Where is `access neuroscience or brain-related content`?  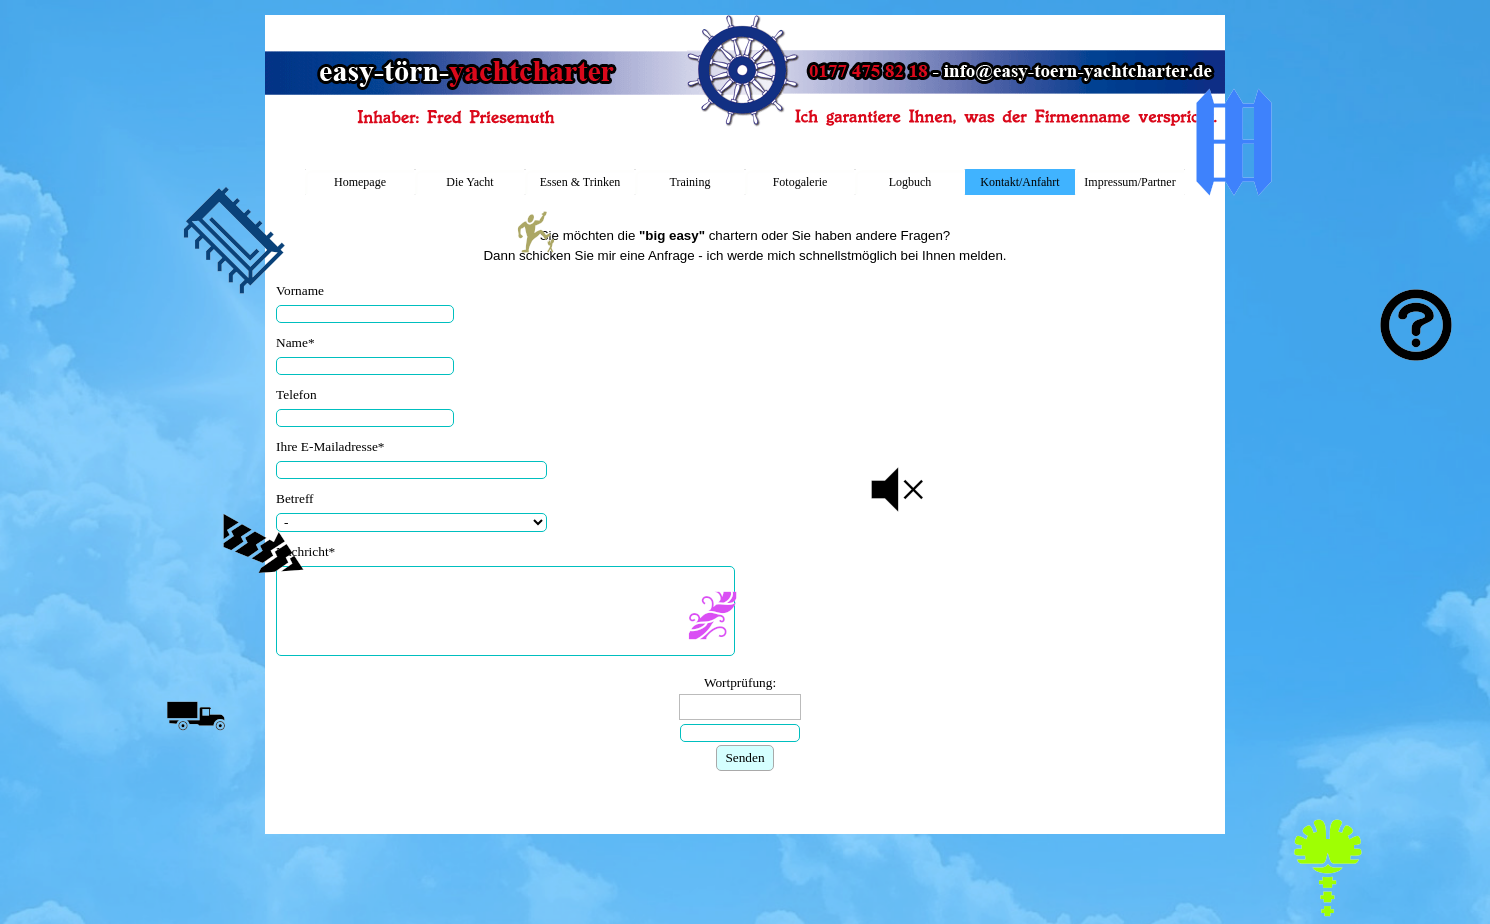 access neuroscience or brain-related content is located at coordinates (1328, 868).